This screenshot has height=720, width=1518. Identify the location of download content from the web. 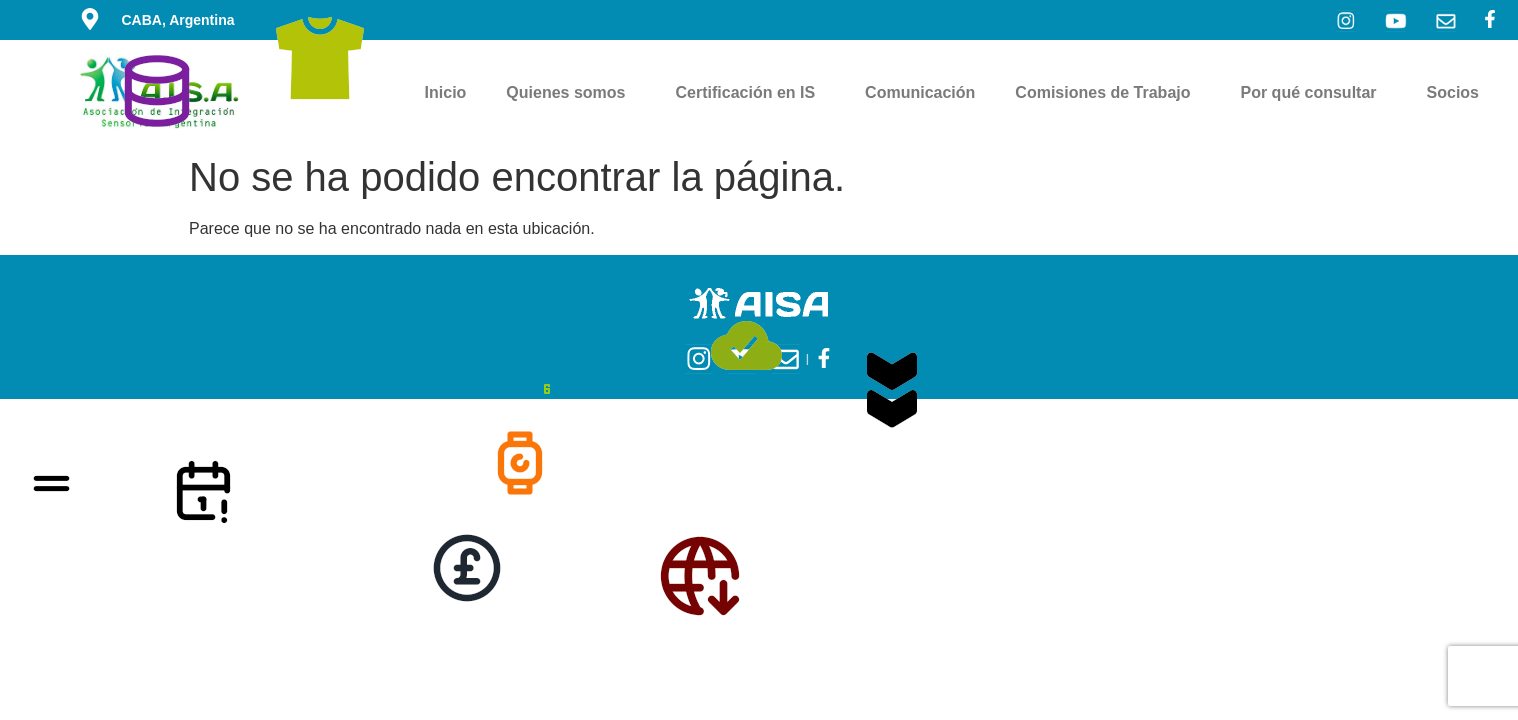
(700, 576).